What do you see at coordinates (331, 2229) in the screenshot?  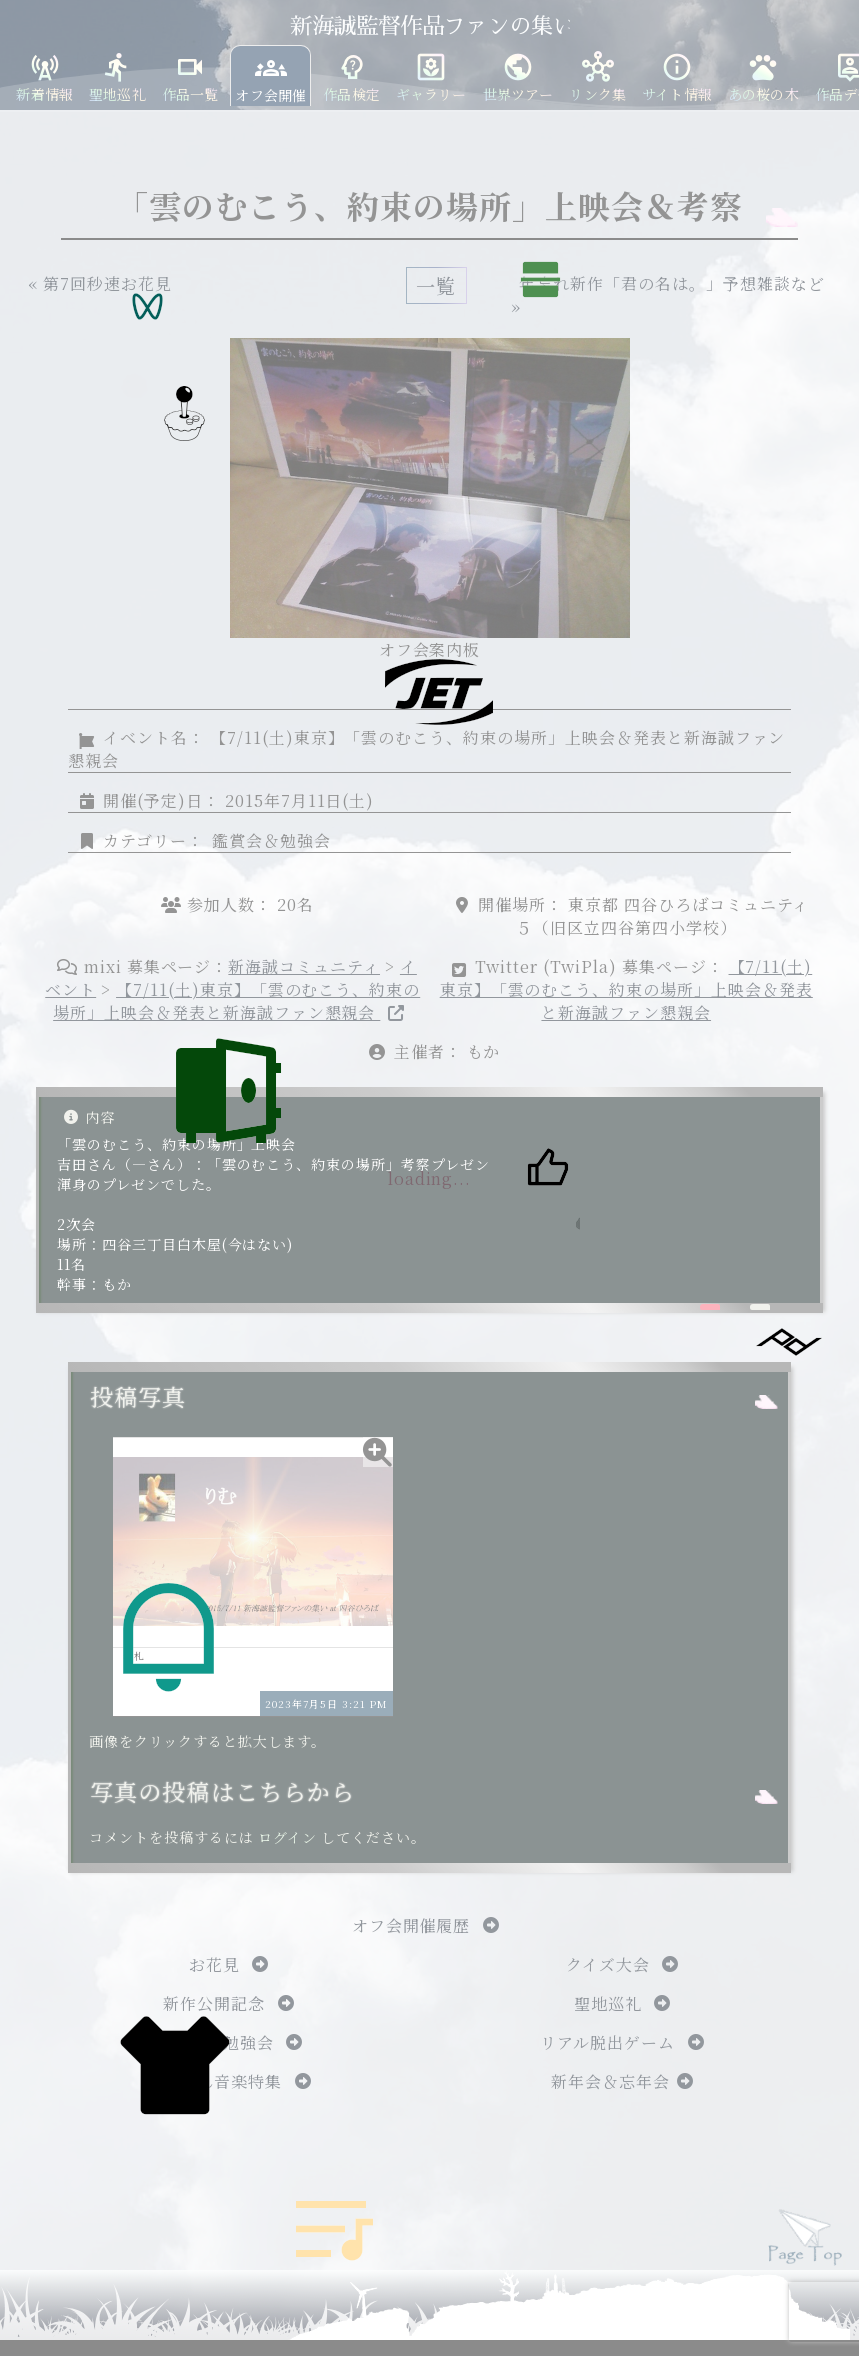 I see `view your playlist` at bounding box center [331, 2229].